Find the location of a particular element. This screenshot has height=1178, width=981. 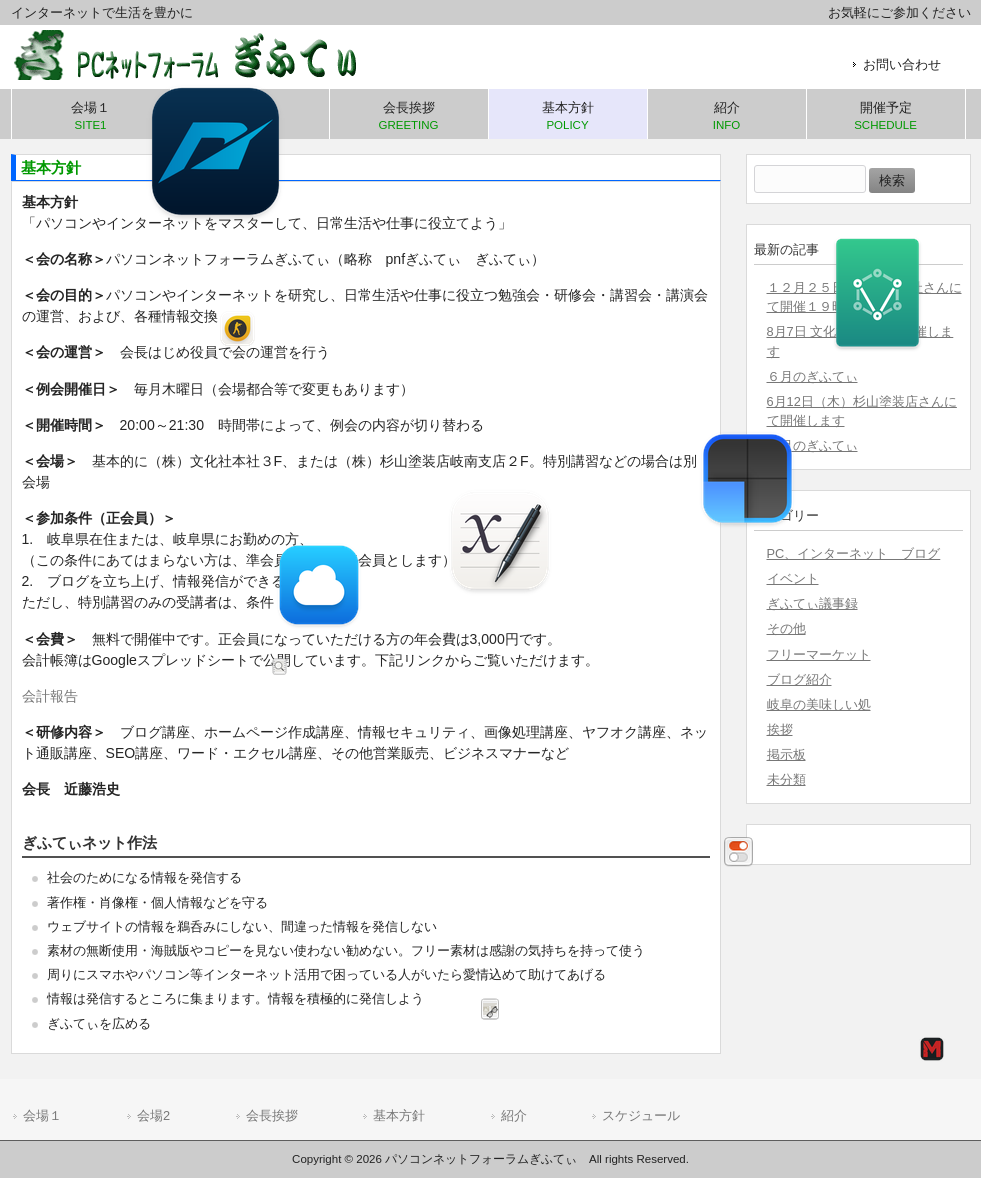

open Xournal++ note-taking app is located at coordinates (500, 541).